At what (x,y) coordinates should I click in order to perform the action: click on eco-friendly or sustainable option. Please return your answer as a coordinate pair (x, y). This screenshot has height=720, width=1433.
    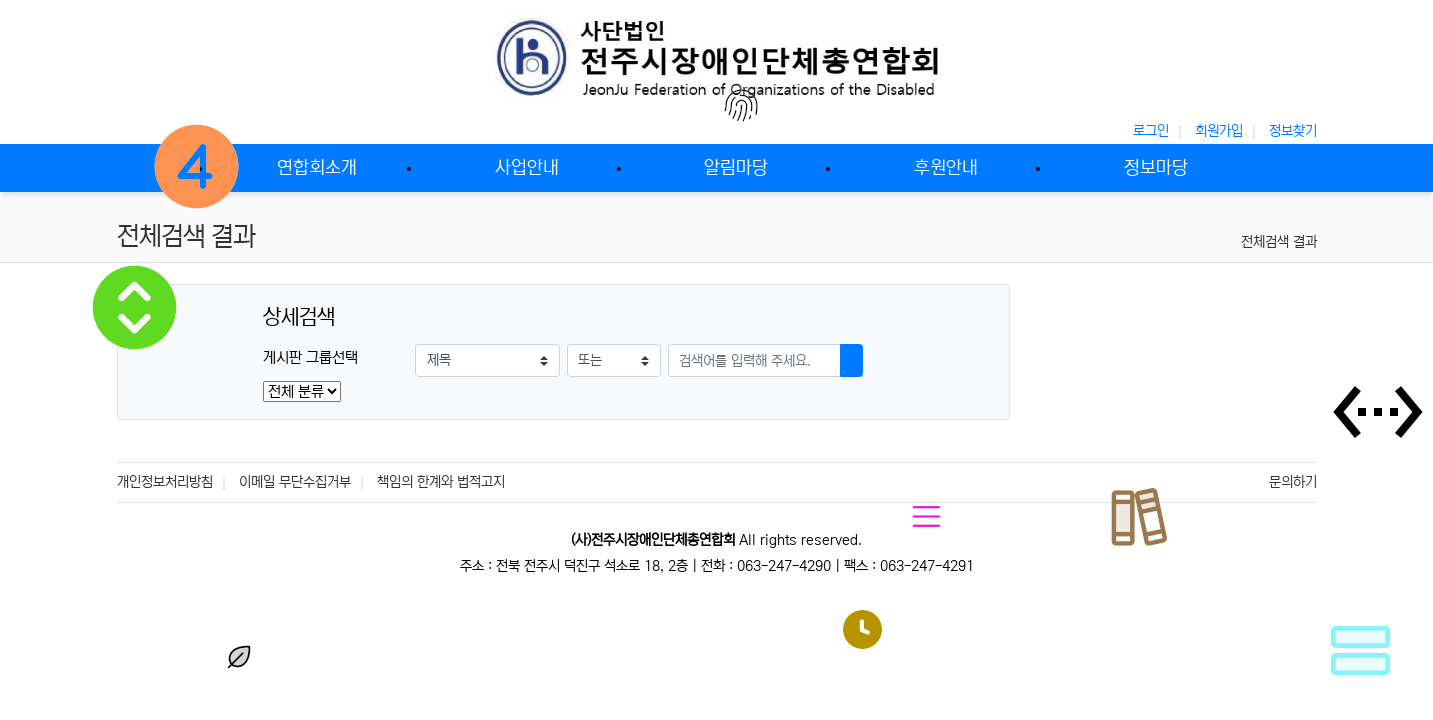
    Looking at the image, I should click on (239, 657).